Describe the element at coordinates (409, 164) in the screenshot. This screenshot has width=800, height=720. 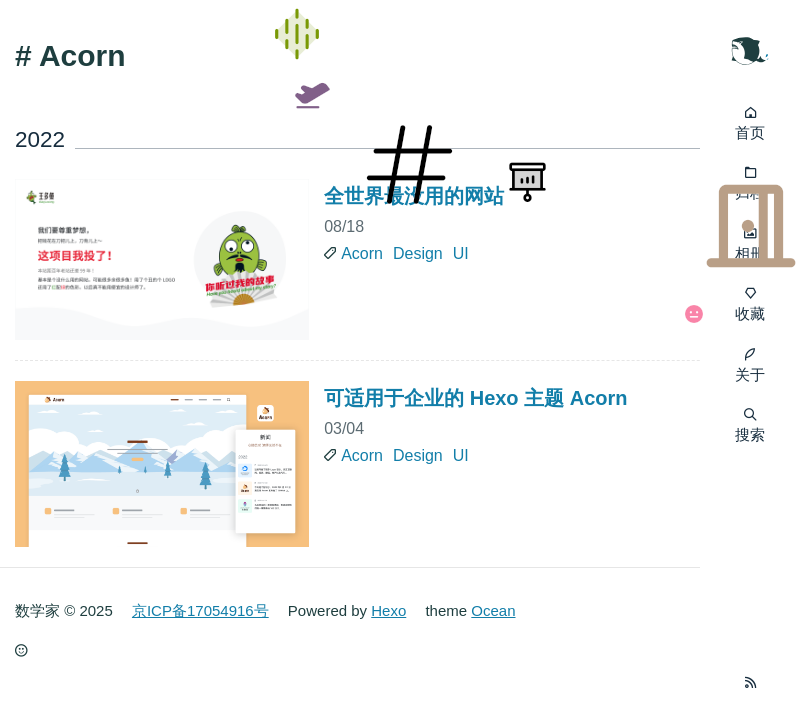
I see `view or browse hashtags` at that location.